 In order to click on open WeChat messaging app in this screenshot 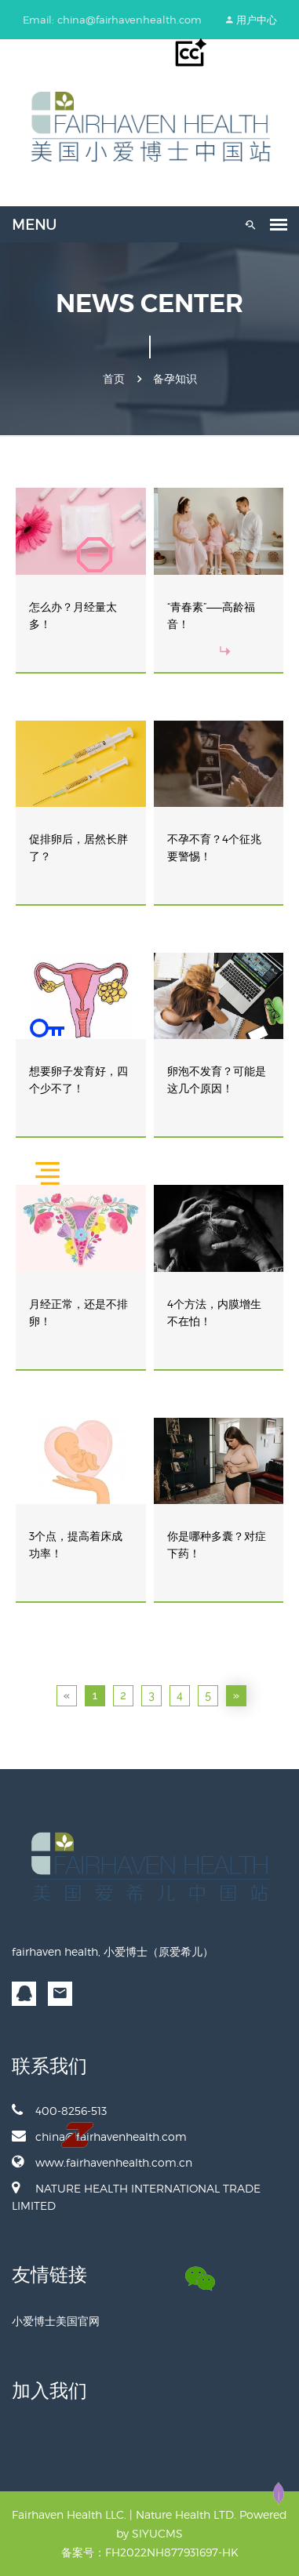, I will do `click(200, 2279)`.